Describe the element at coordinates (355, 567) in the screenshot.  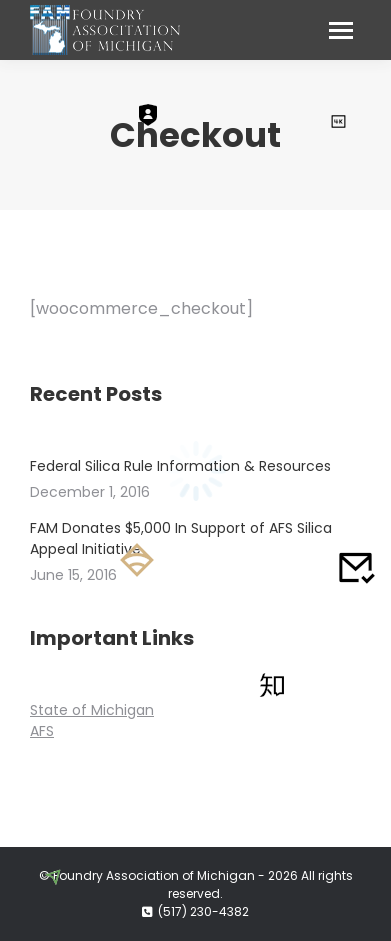
I see `email successfully sent or delivered` at that location.